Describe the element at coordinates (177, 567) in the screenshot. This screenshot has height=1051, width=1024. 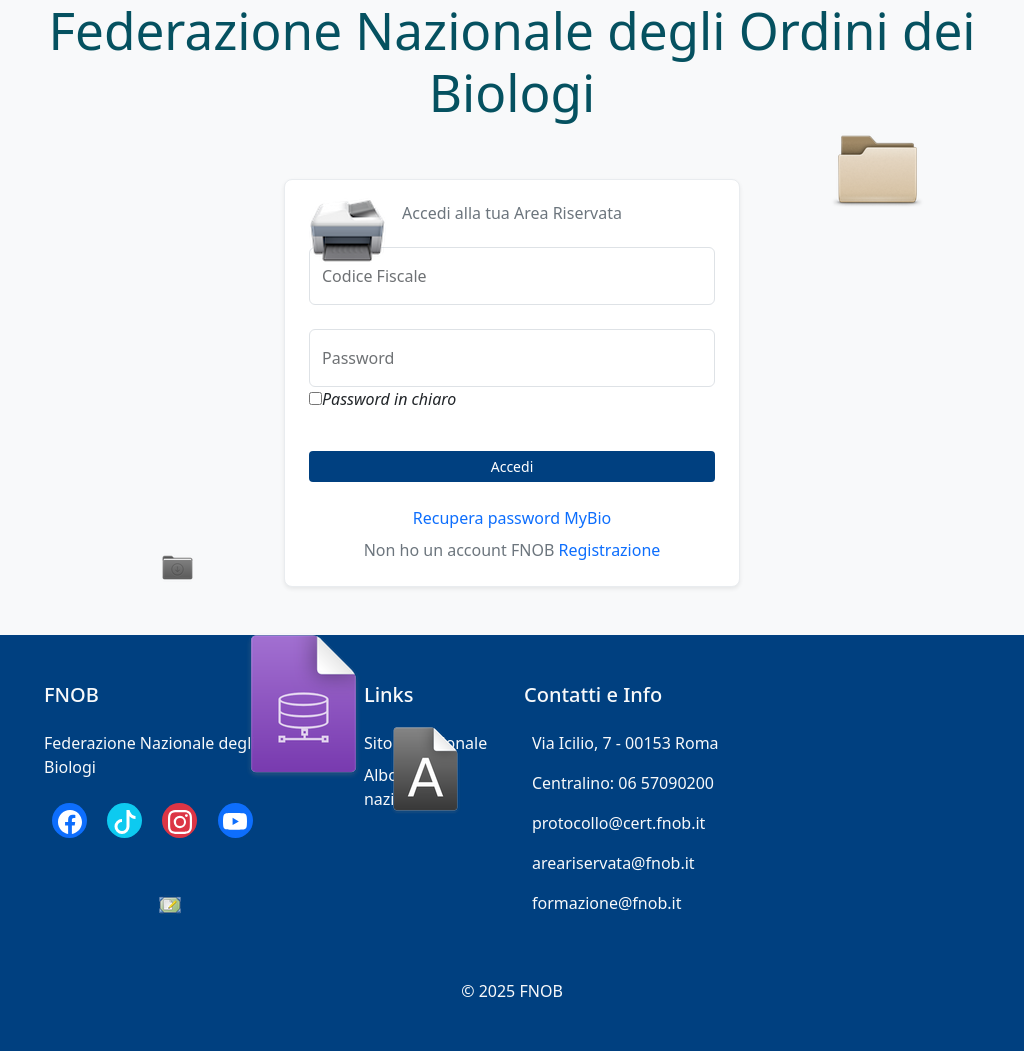
I see `access your downloads folder` at that location.